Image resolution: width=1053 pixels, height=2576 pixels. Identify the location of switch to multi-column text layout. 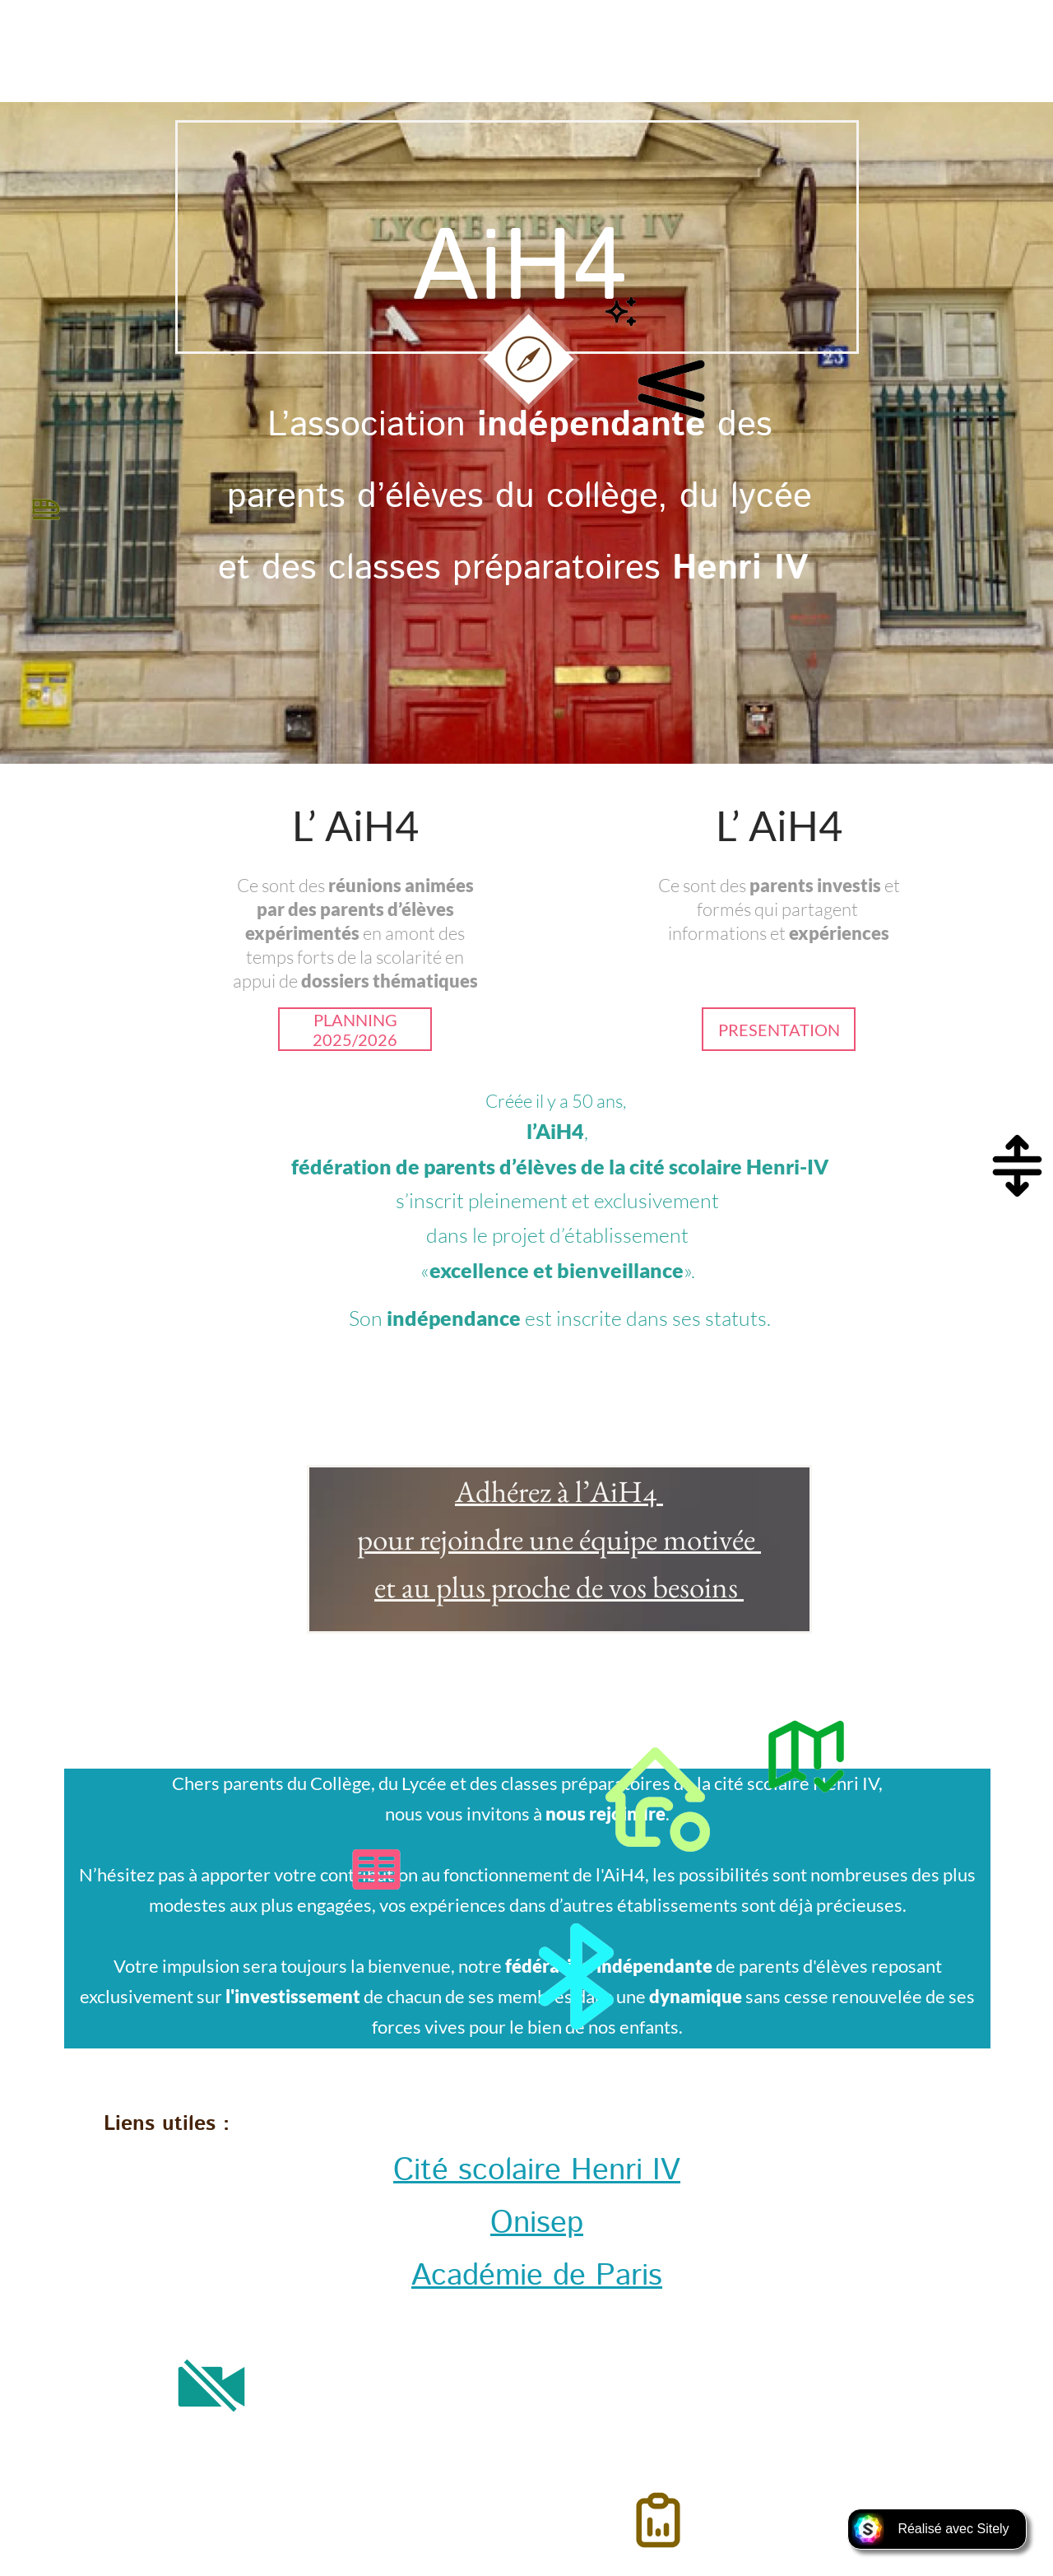
(376, 1869).